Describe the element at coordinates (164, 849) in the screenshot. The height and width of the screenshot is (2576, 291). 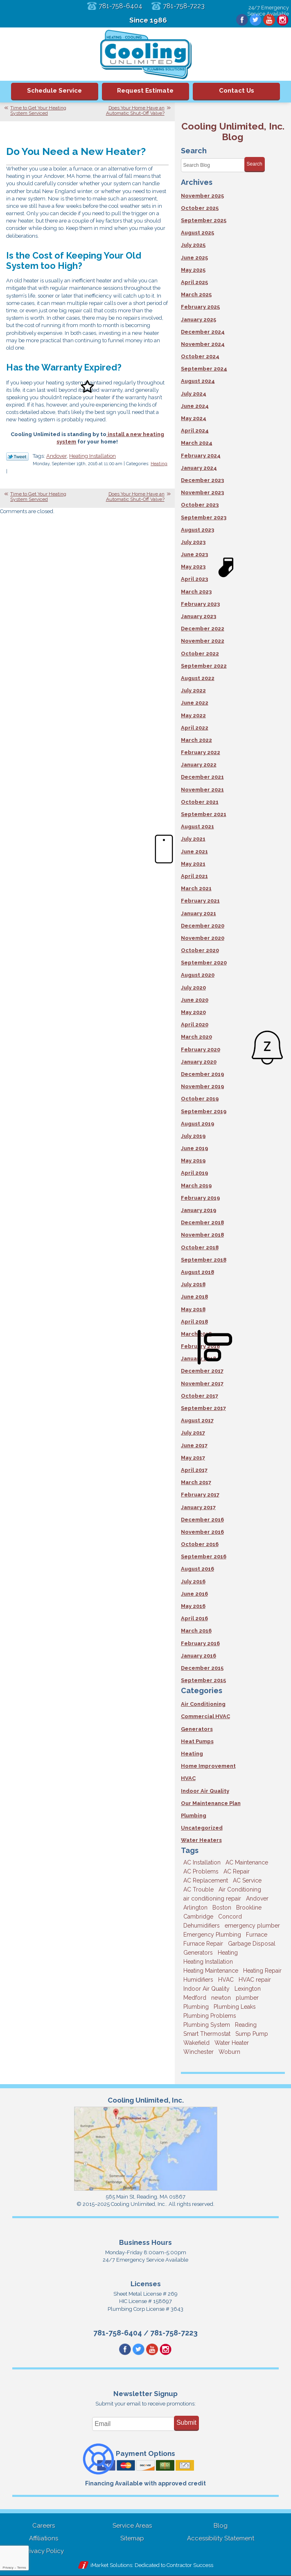
I see `access device camera through mobile` at that location.